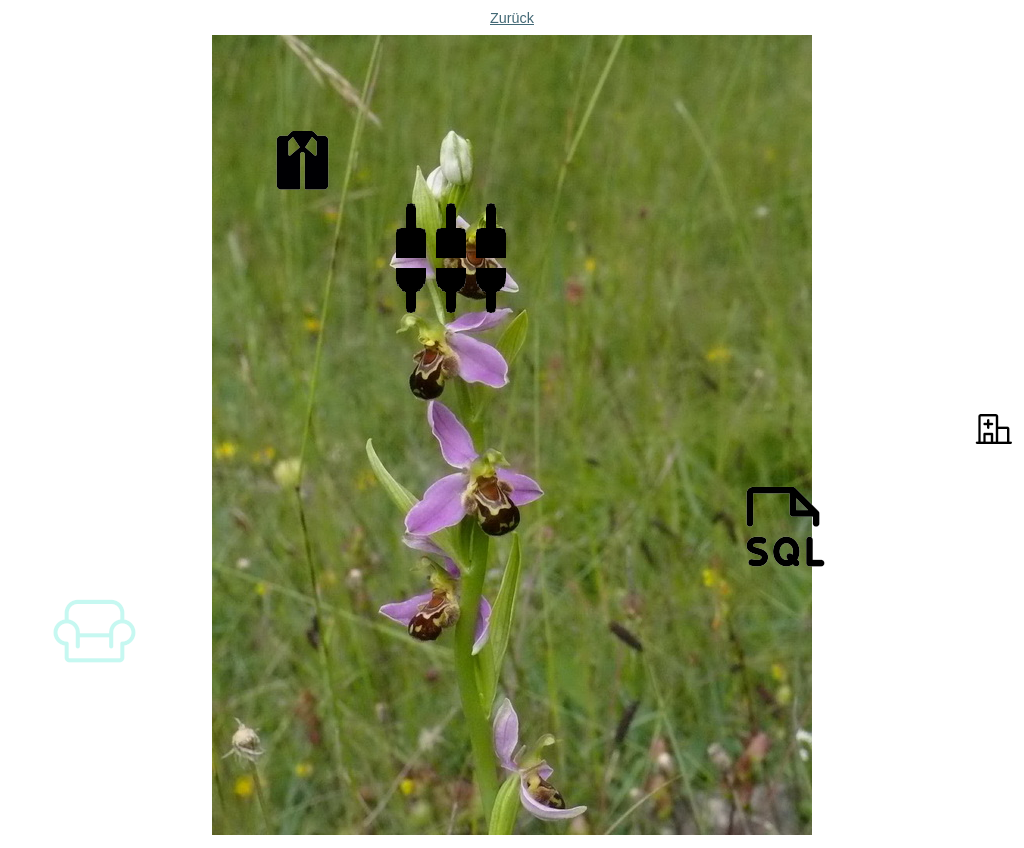  I want to click on browse furniture or home decor items, so click(94, 632).